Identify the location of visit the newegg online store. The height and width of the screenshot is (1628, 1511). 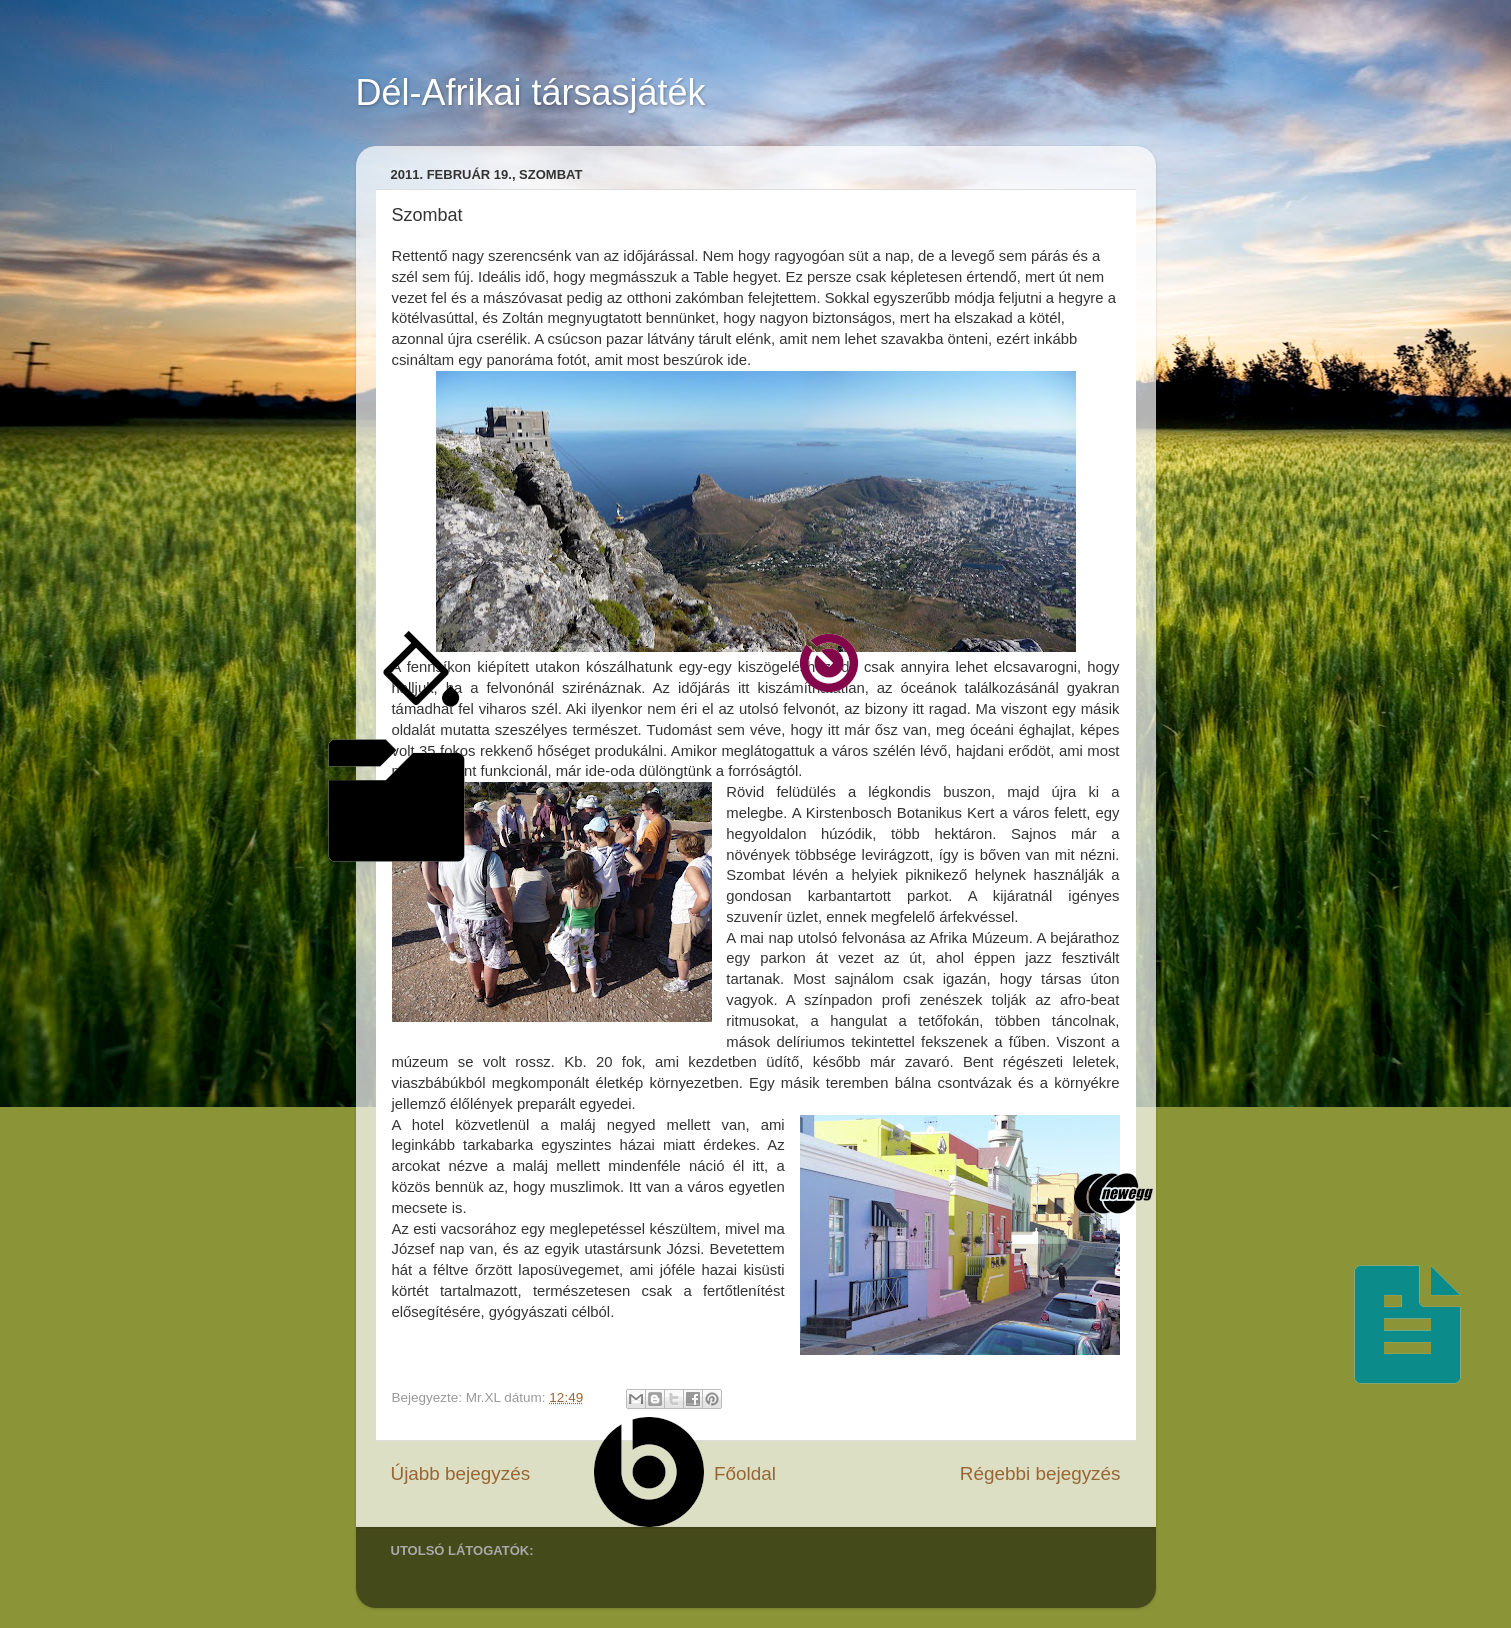
(1113, 1193).